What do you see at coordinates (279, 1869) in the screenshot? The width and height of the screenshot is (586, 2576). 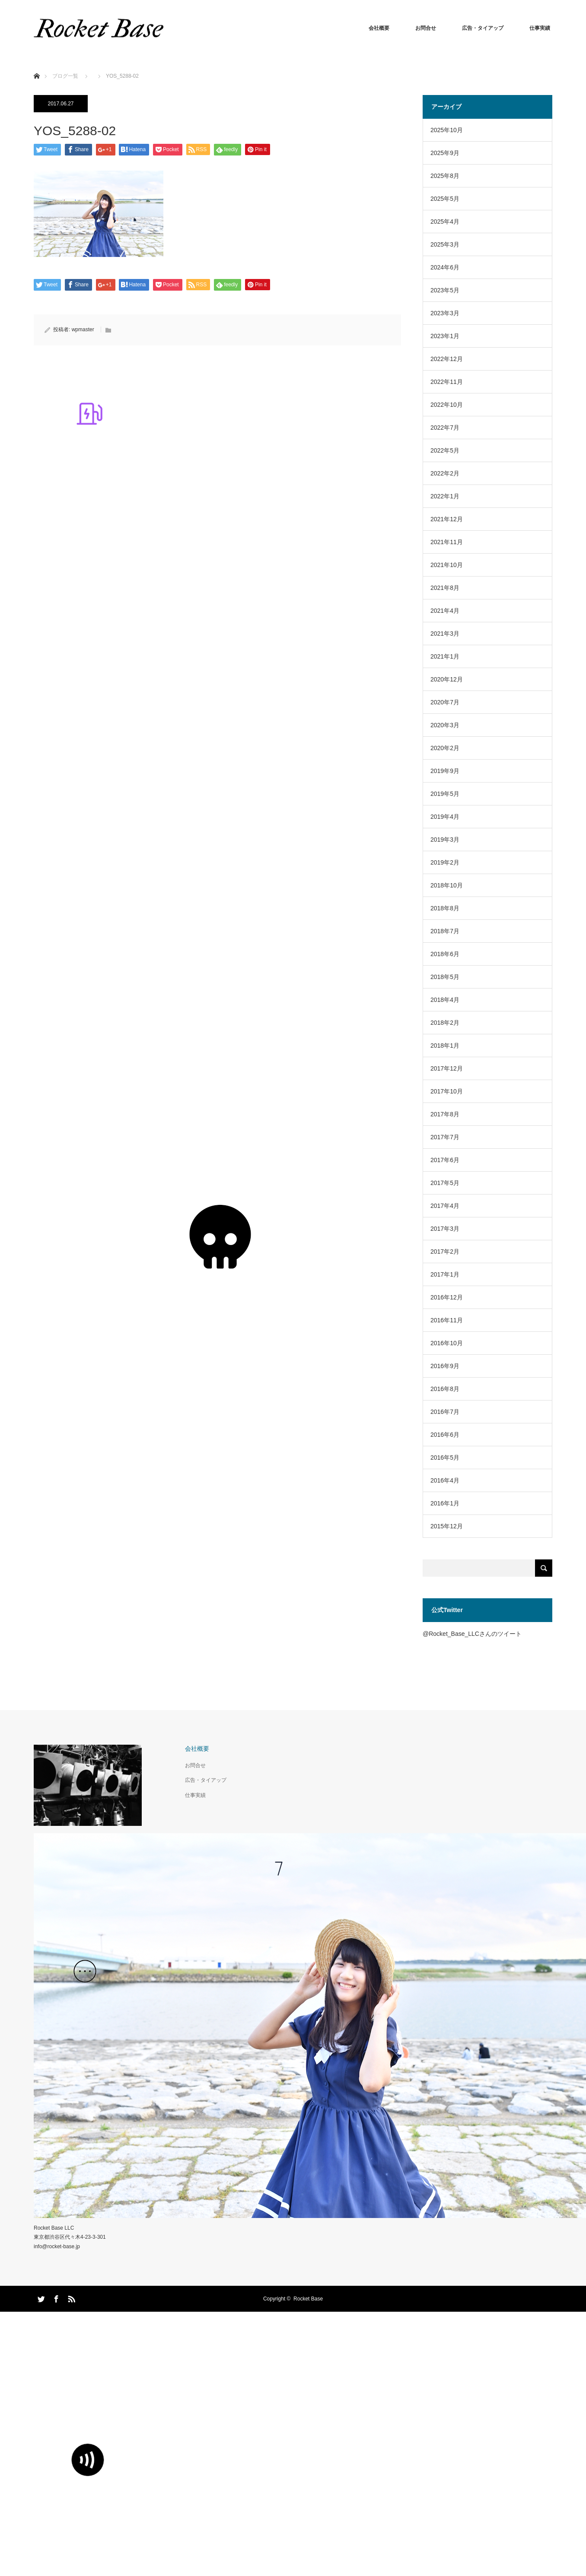 I see `indicates the number seven in a list or sequence` at bounding box center [279, 1869].